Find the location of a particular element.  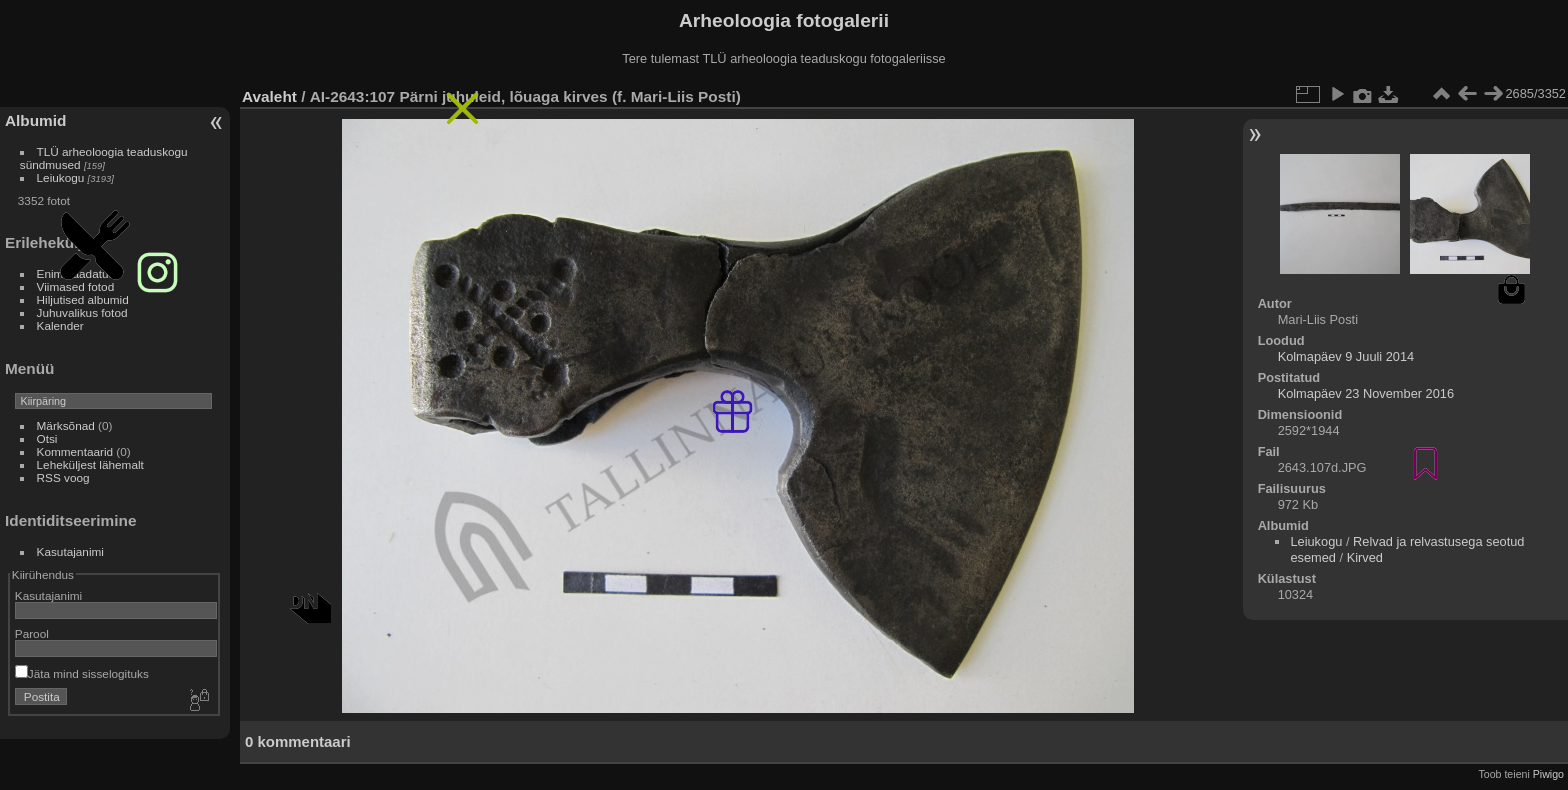

visit Designer News website is located at coordinates (310, 608).